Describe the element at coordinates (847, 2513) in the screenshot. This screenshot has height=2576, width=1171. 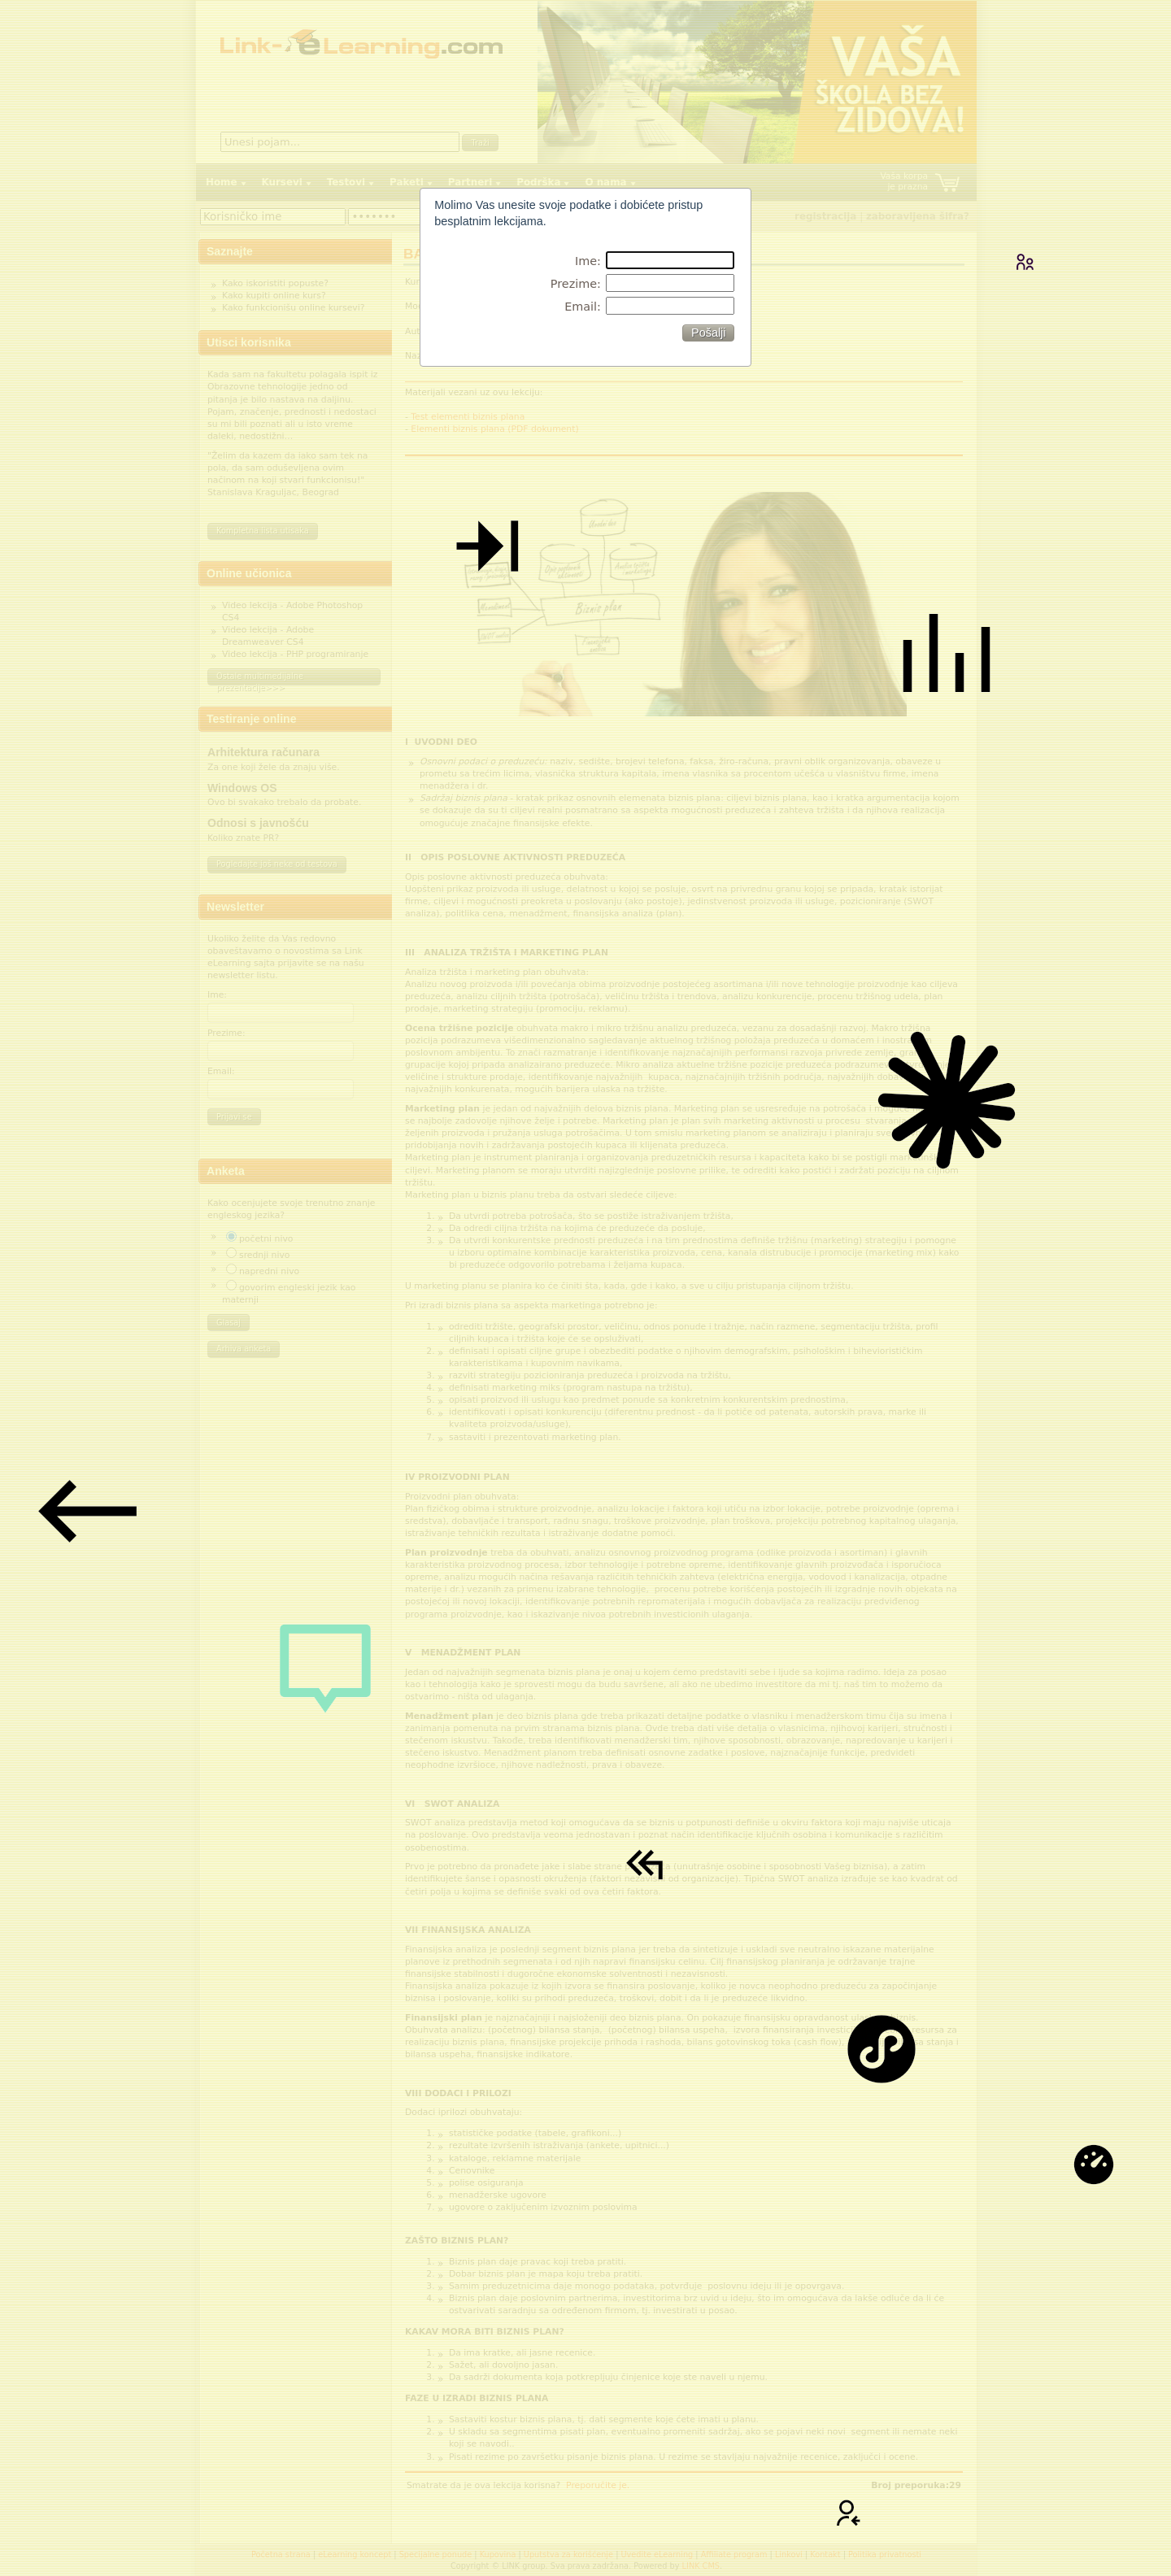
I see `incoming user request or invitation` at that location.